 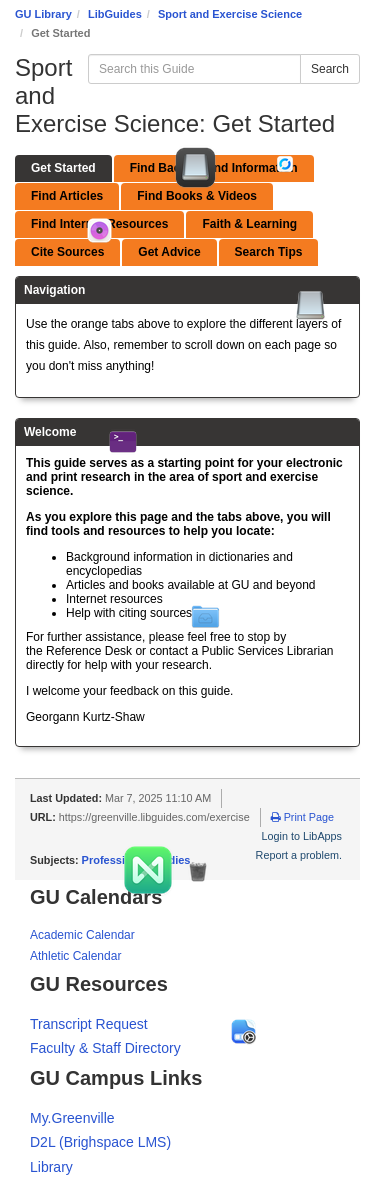 I want to click on open tauon music box app, so click(x=99, y=230).